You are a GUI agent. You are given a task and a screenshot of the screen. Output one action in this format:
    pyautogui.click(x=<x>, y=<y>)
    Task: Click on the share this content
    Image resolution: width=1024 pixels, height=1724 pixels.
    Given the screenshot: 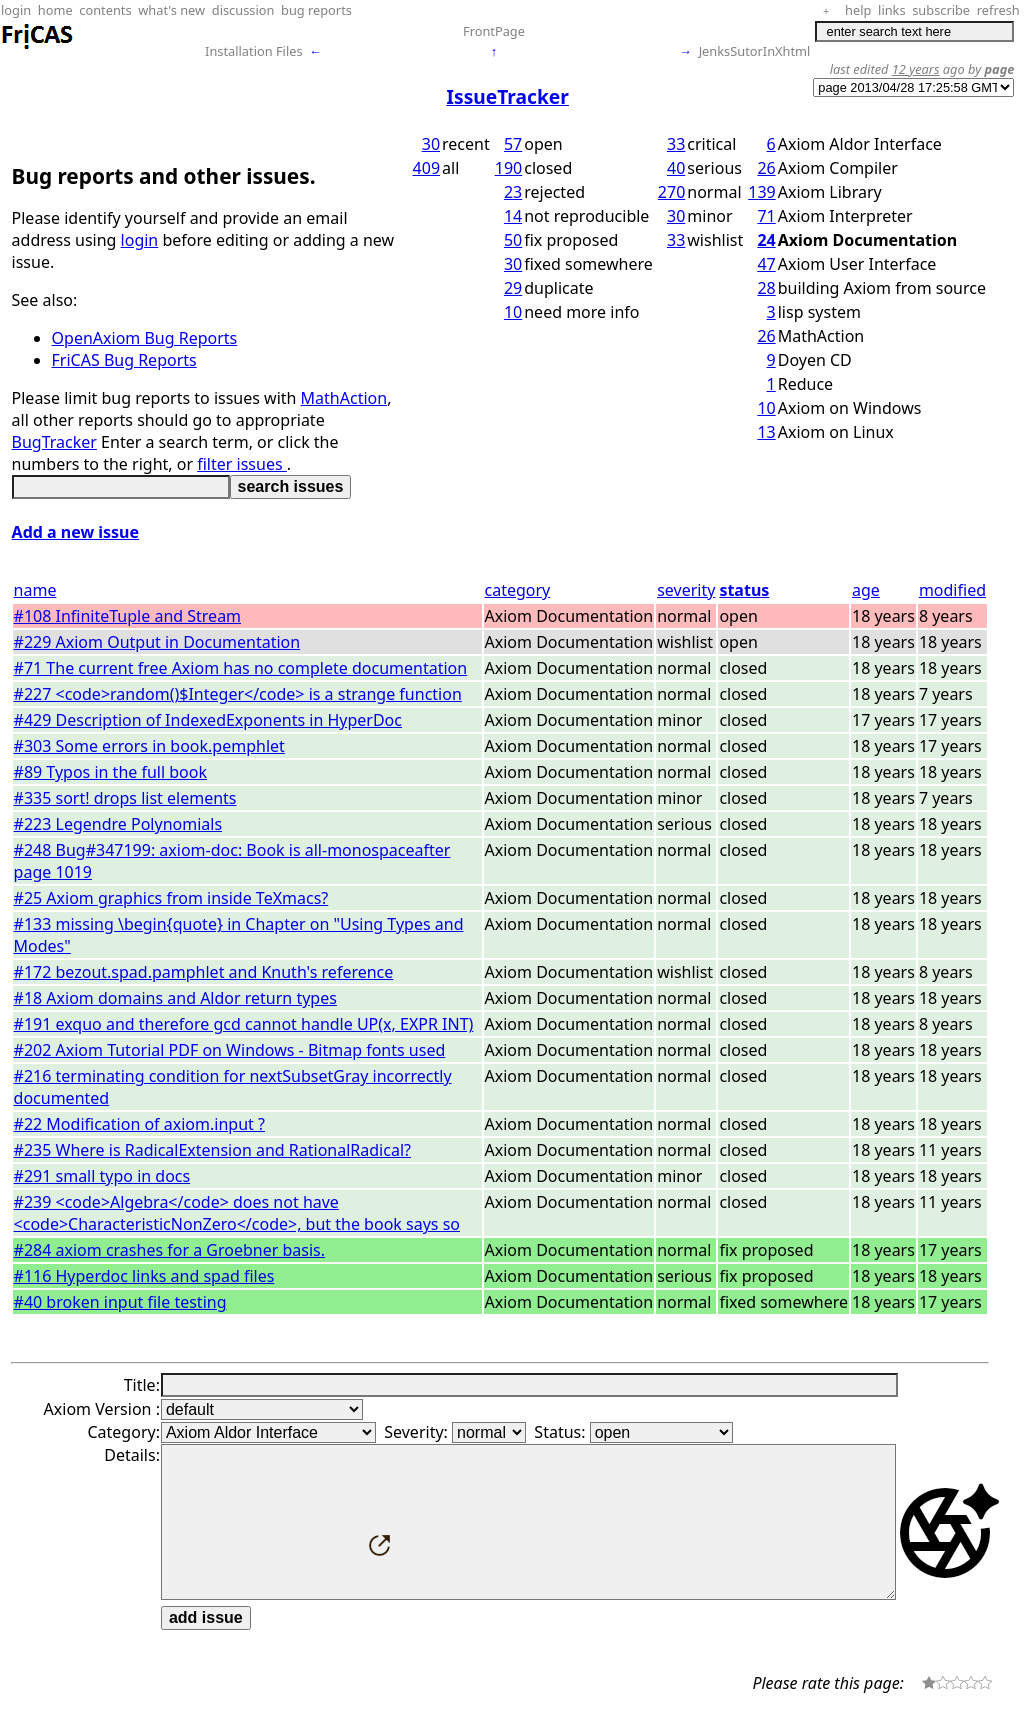 What is the action you would take?
    pyautogui.click(x=379, y=1545)
    